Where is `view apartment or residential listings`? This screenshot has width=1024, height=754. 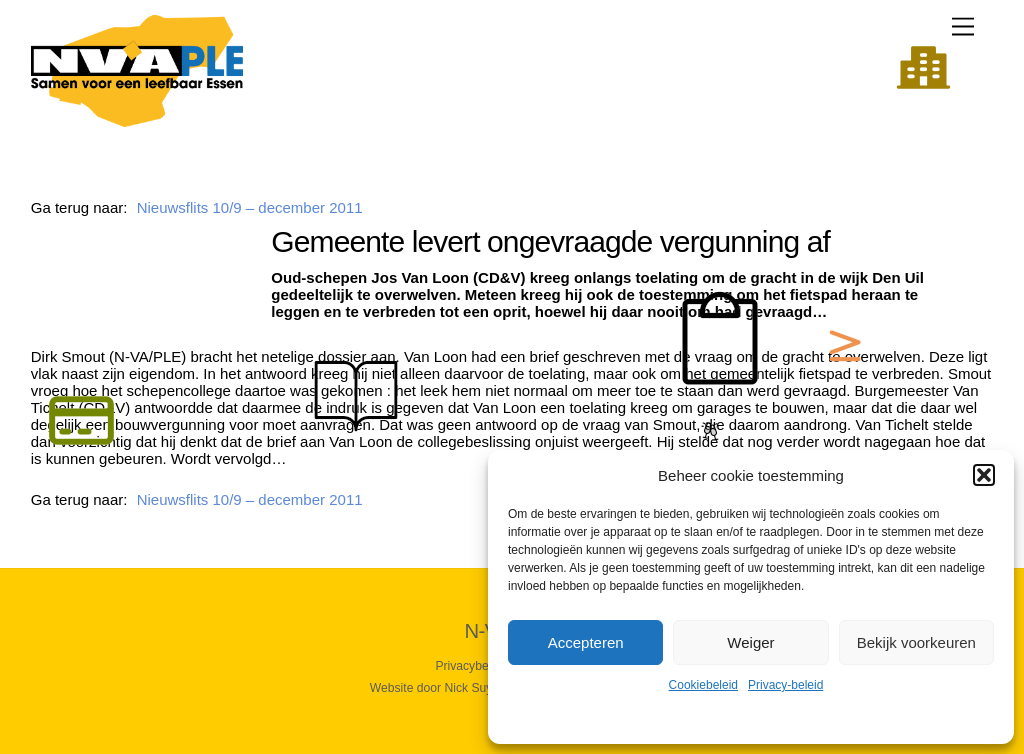 view apartment or residential listings is located at coordinates (923, 67).